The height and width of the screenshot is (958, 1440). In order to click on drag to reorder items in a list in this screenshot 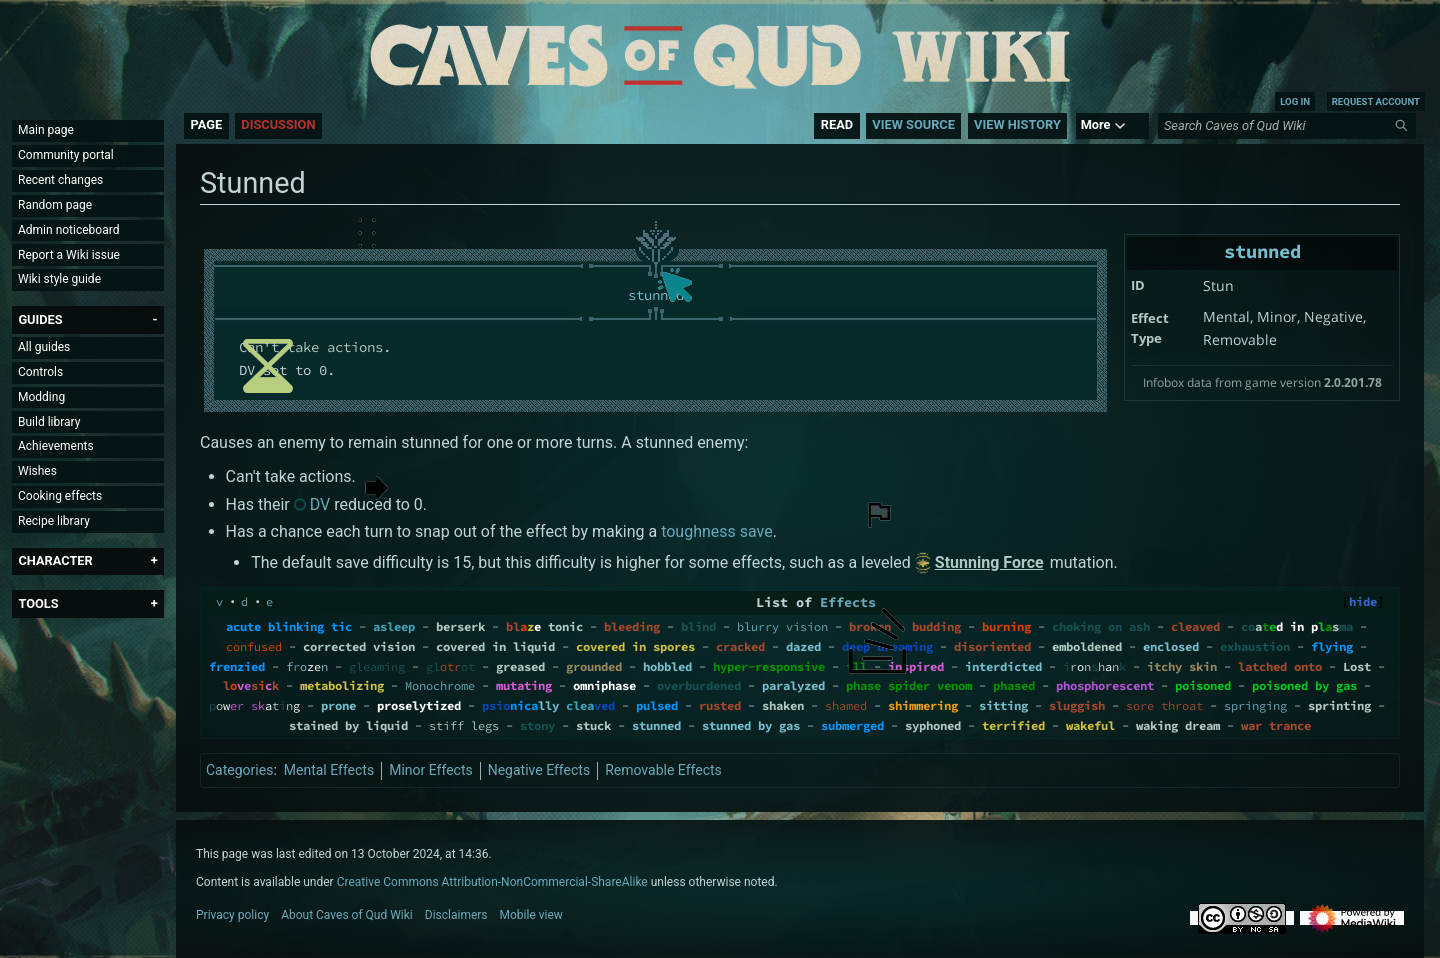, I will do `click(367, 233)`.